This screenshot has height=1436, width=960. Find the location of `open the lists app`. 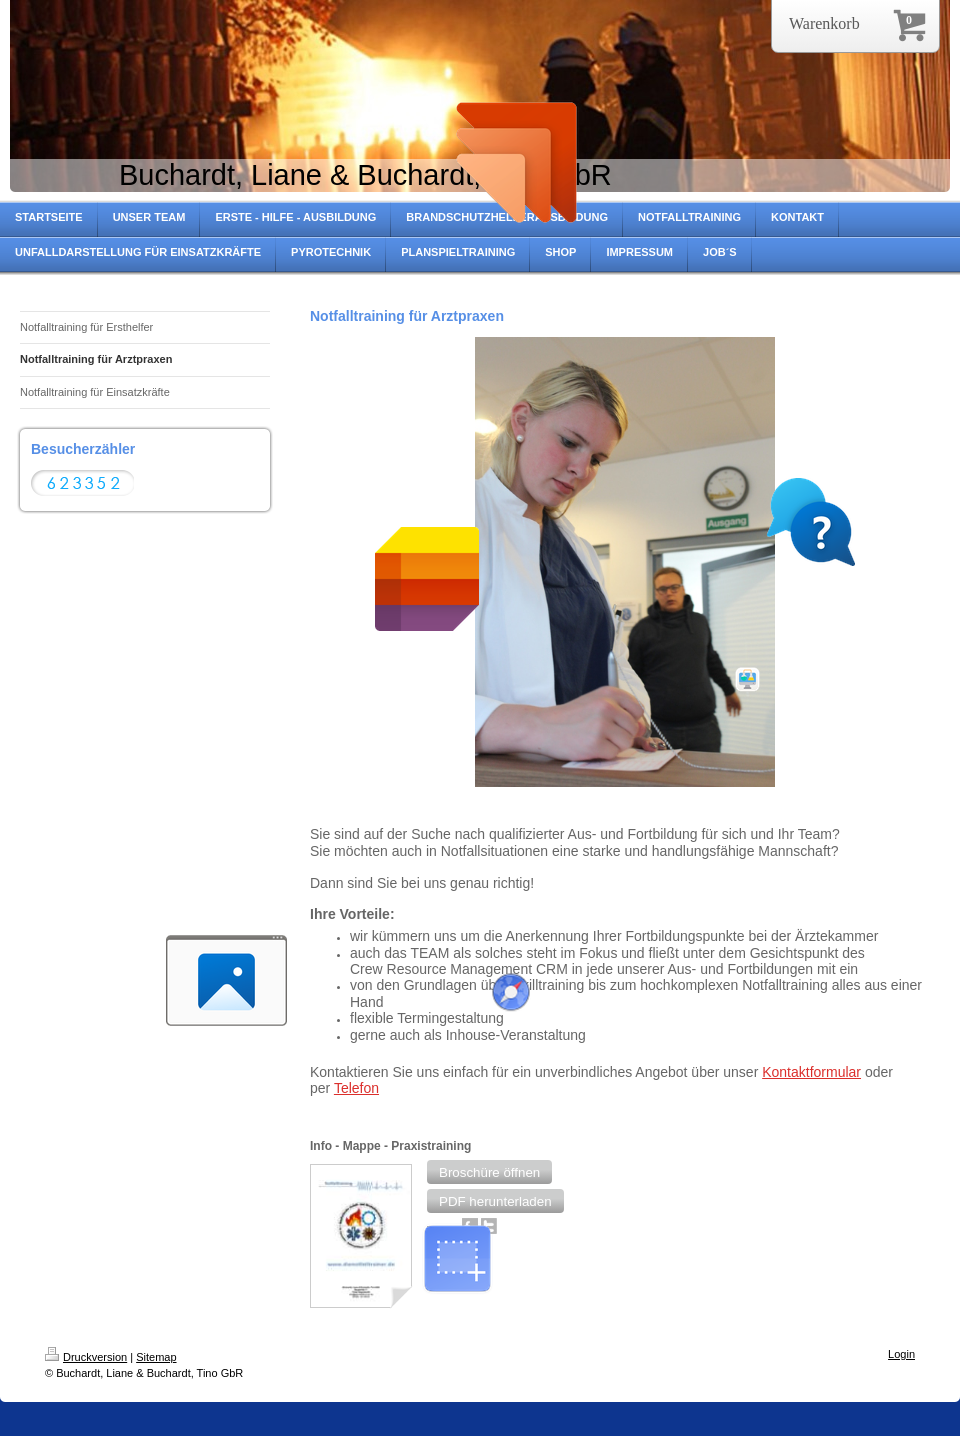

open the lists app is located at coordinates (427, 579).